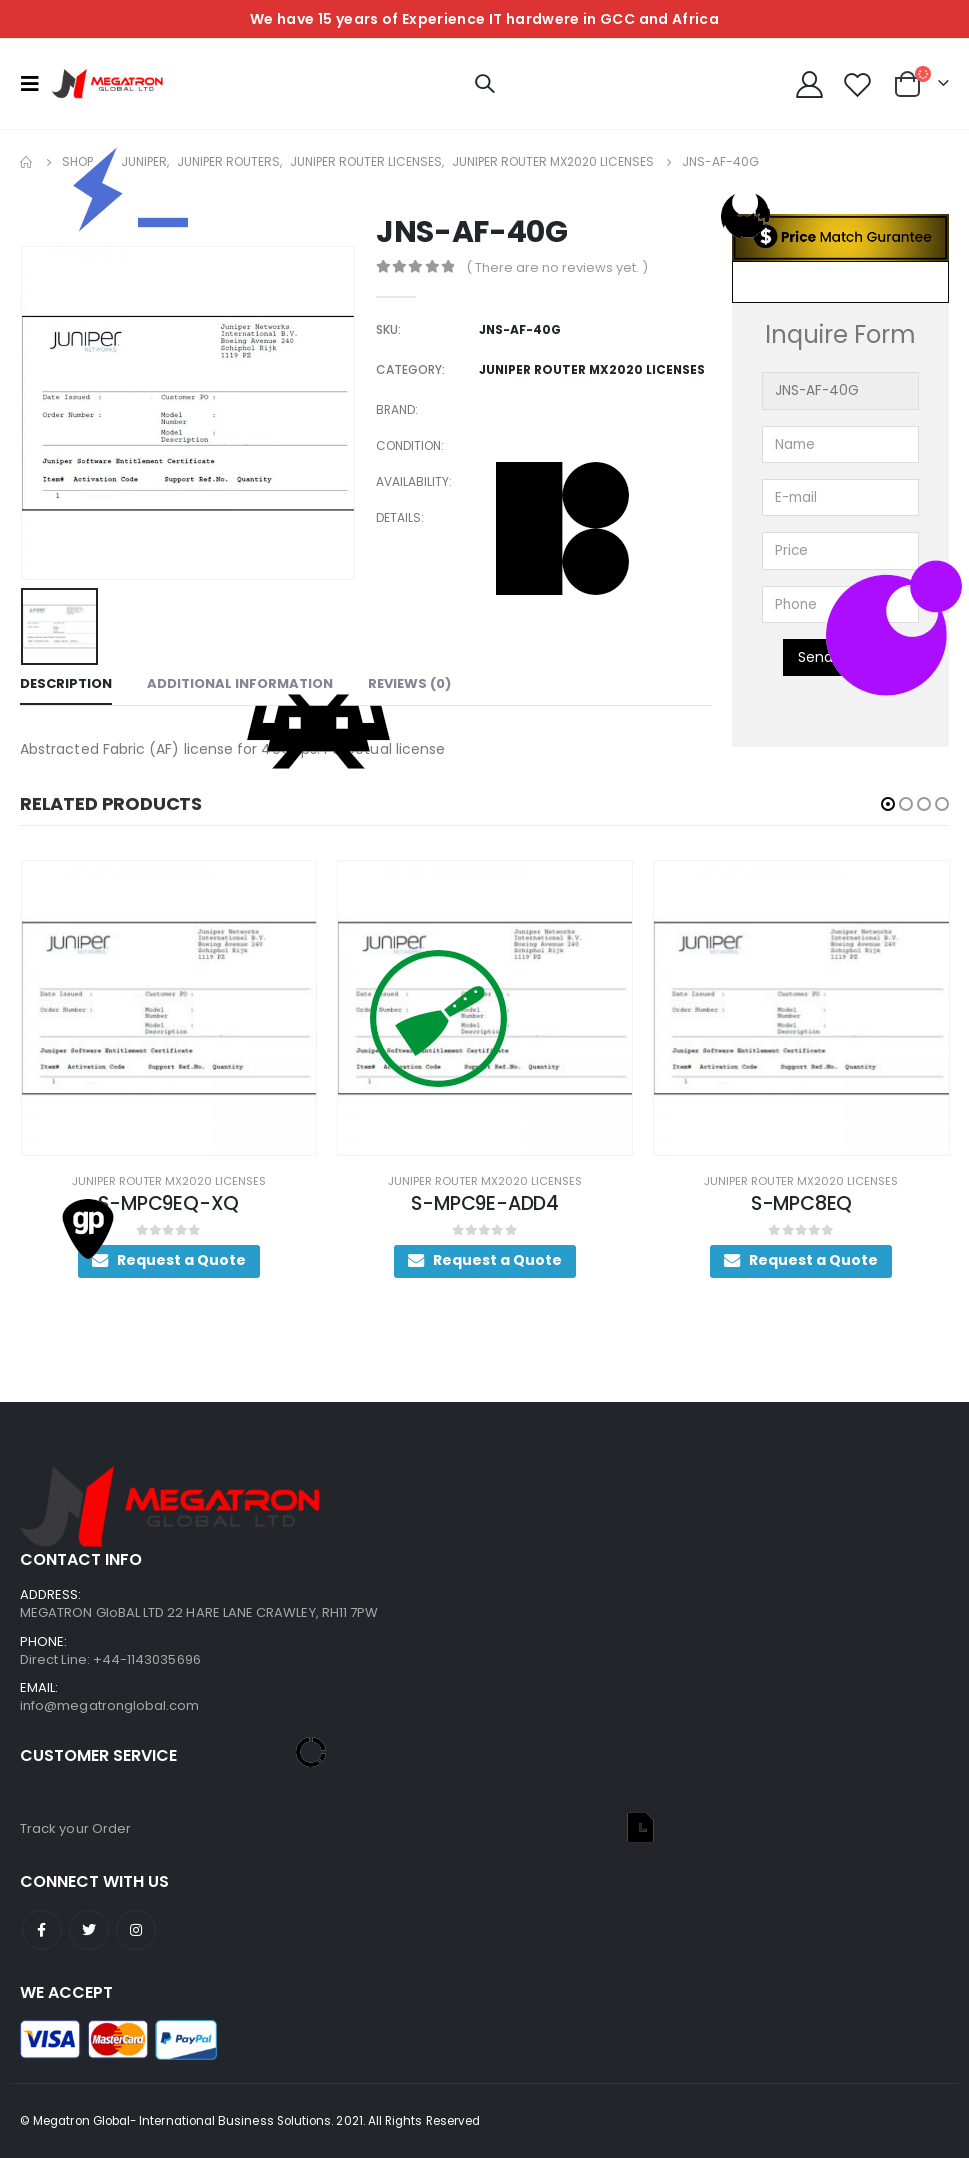 The image size is (969, 2158). I want to click on icons8 logo, so click(562, 528).